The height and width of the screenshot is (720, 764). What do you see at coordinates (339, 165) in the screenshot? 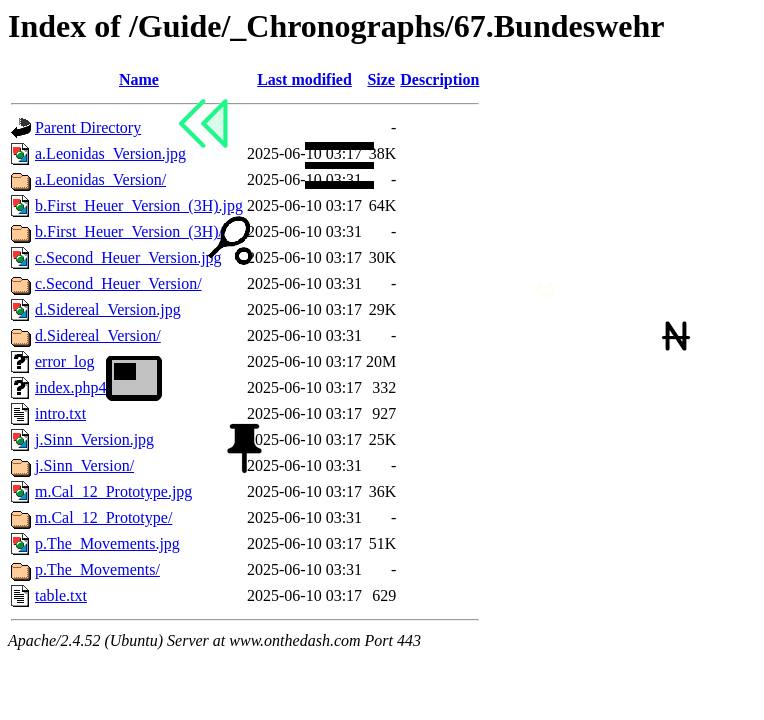
I see `open navigation menu` at bounding box center [339, 165].